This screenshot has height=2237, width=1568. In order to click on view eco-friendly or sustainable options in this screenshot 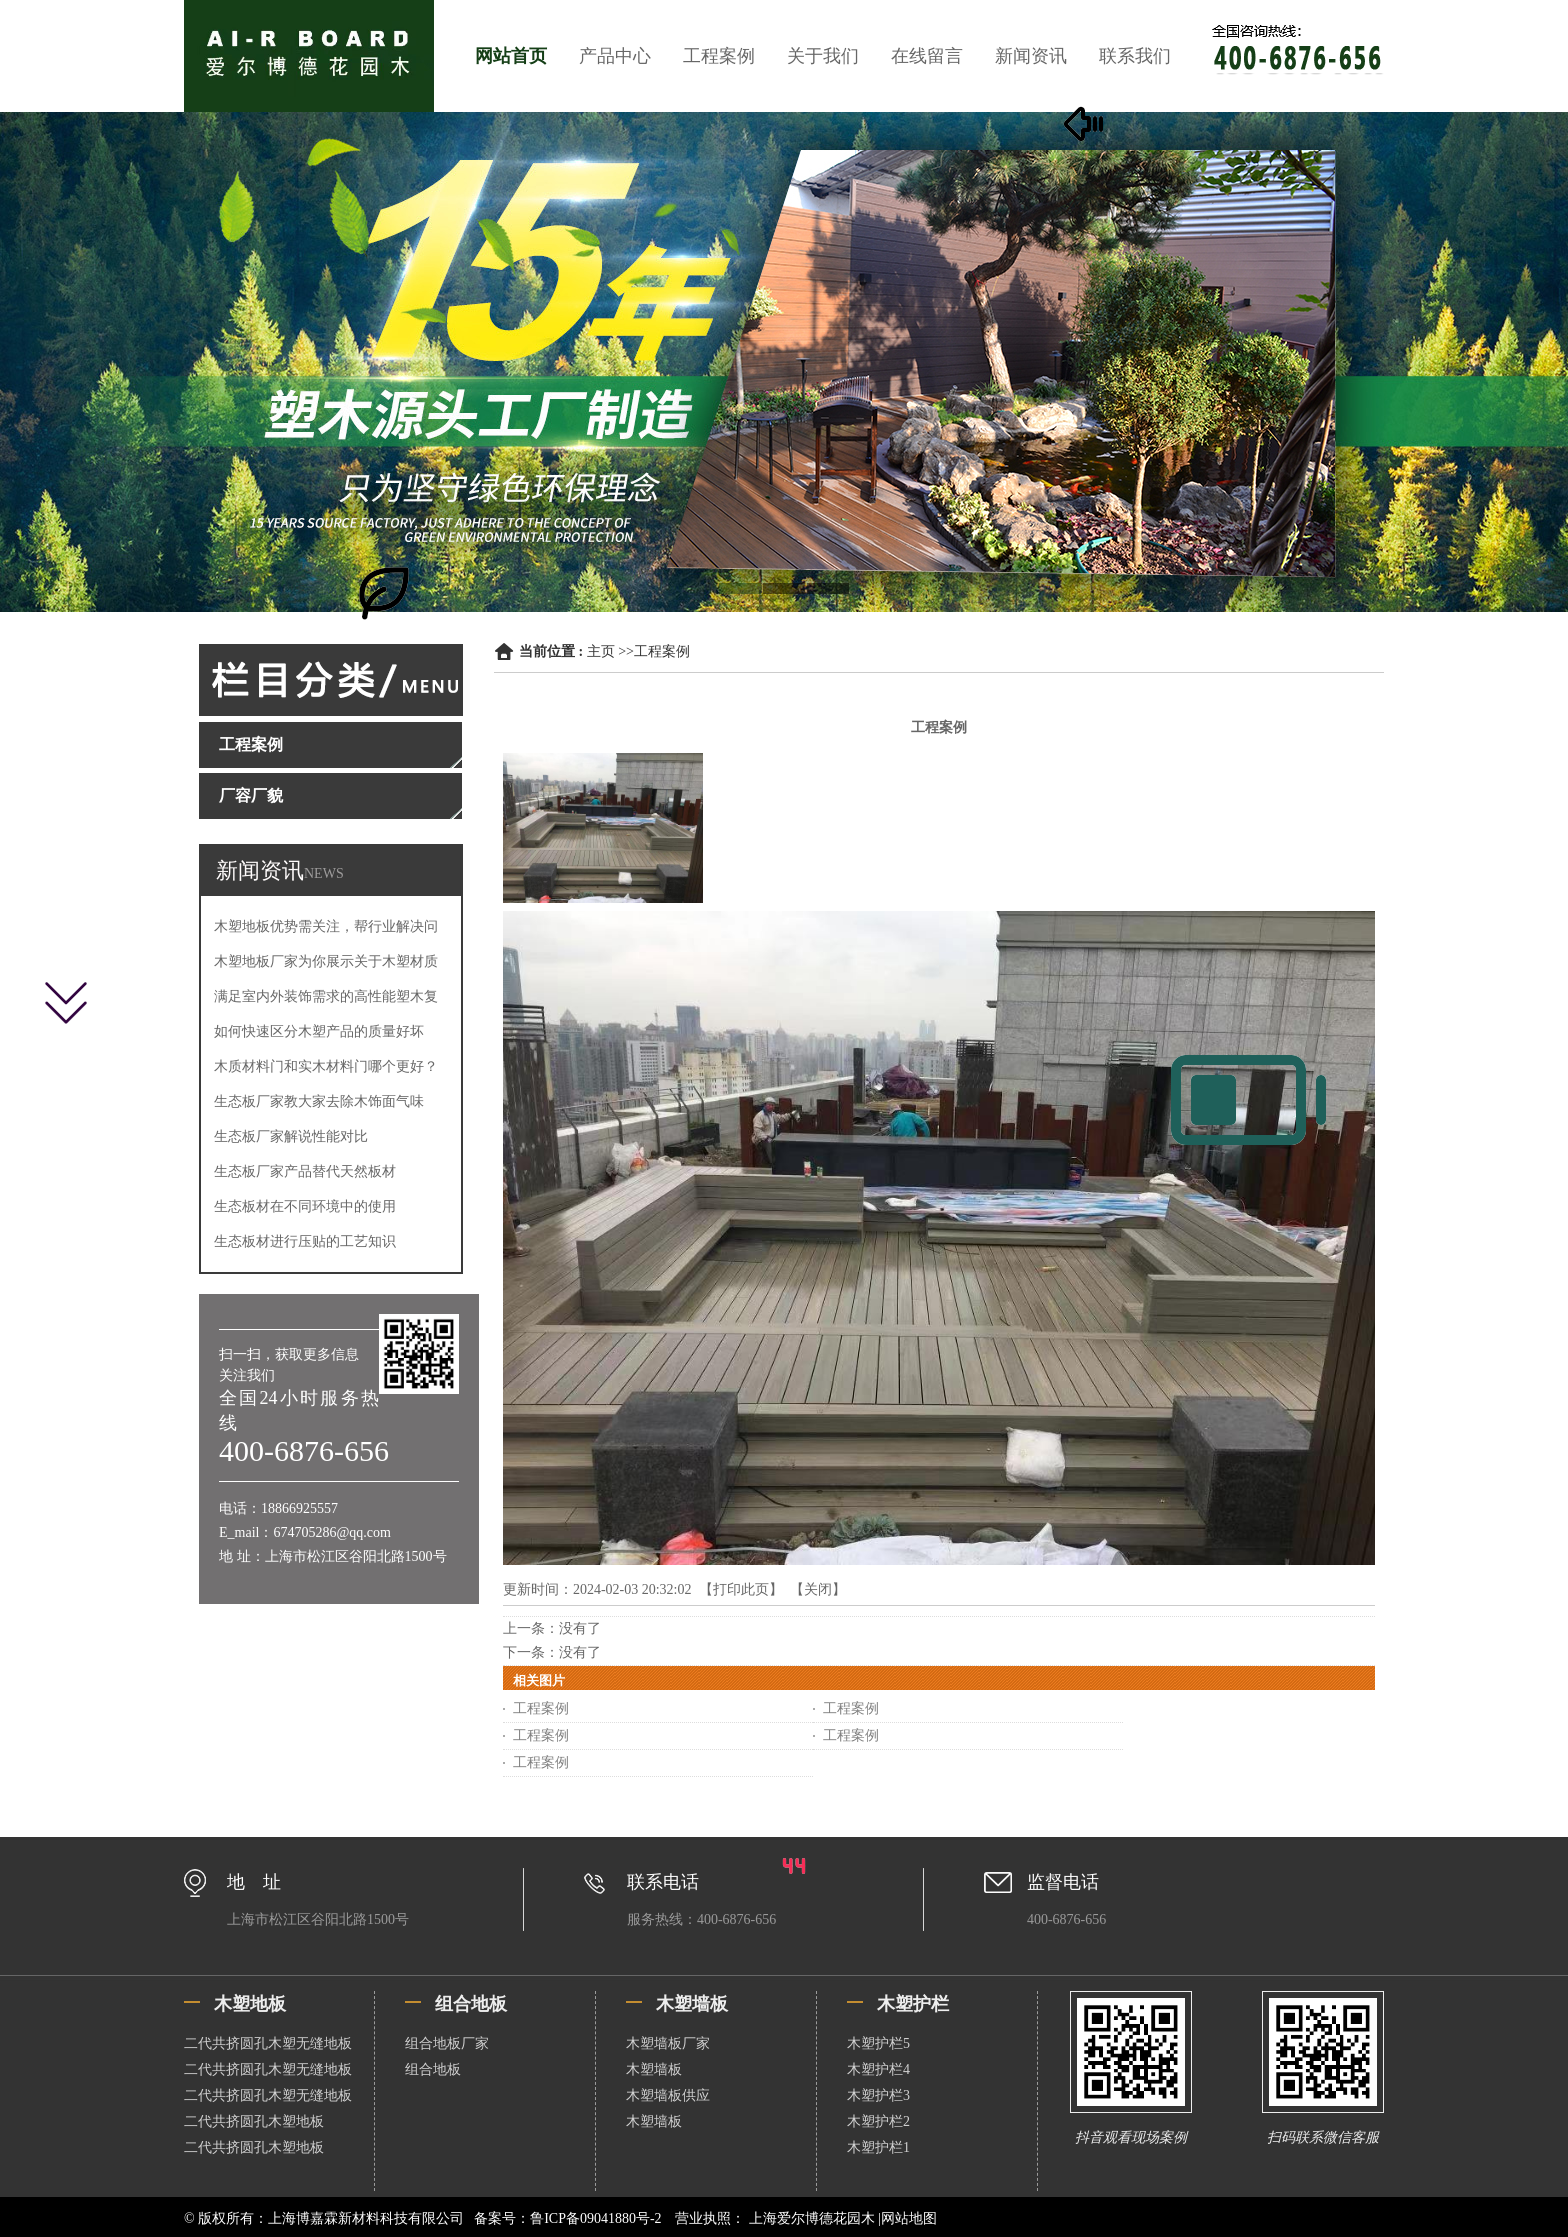, I will do `click(384, 592)`.